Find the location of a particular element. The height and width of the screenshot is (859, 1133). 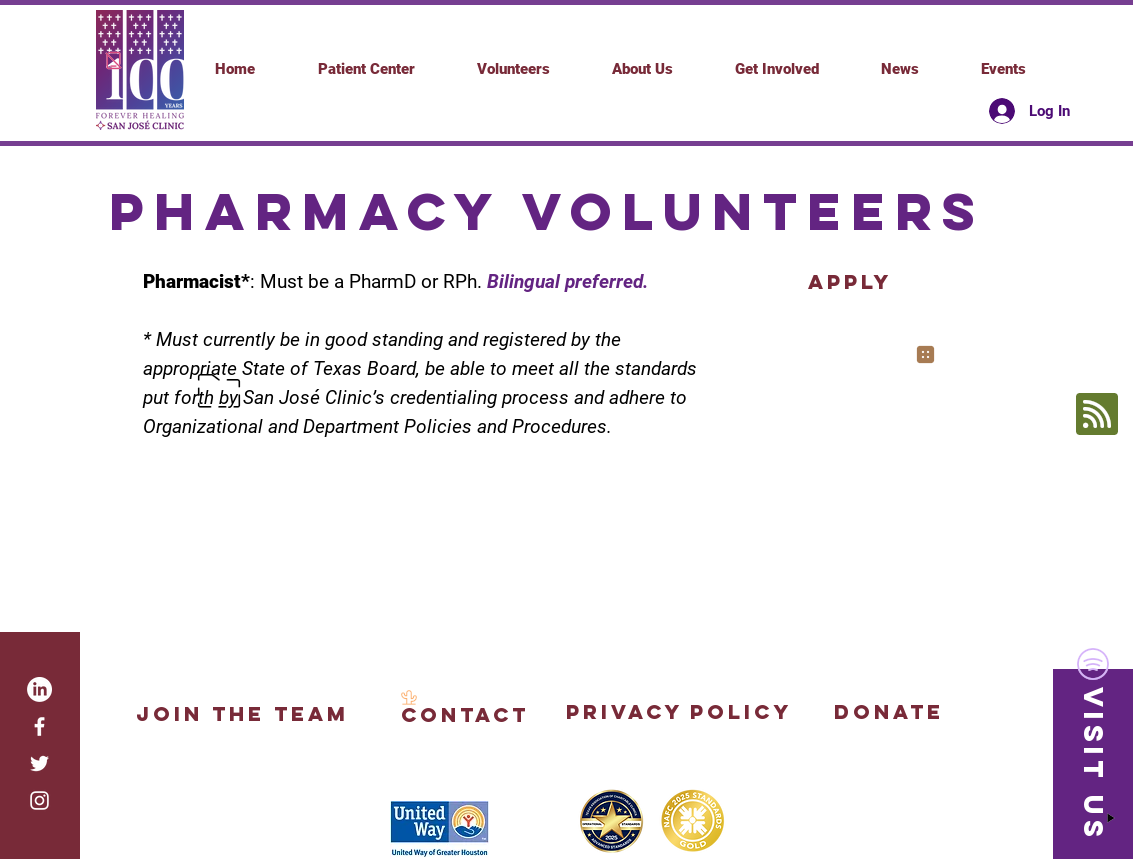

empty or placeholder folder is located at coordinates (219, 390).